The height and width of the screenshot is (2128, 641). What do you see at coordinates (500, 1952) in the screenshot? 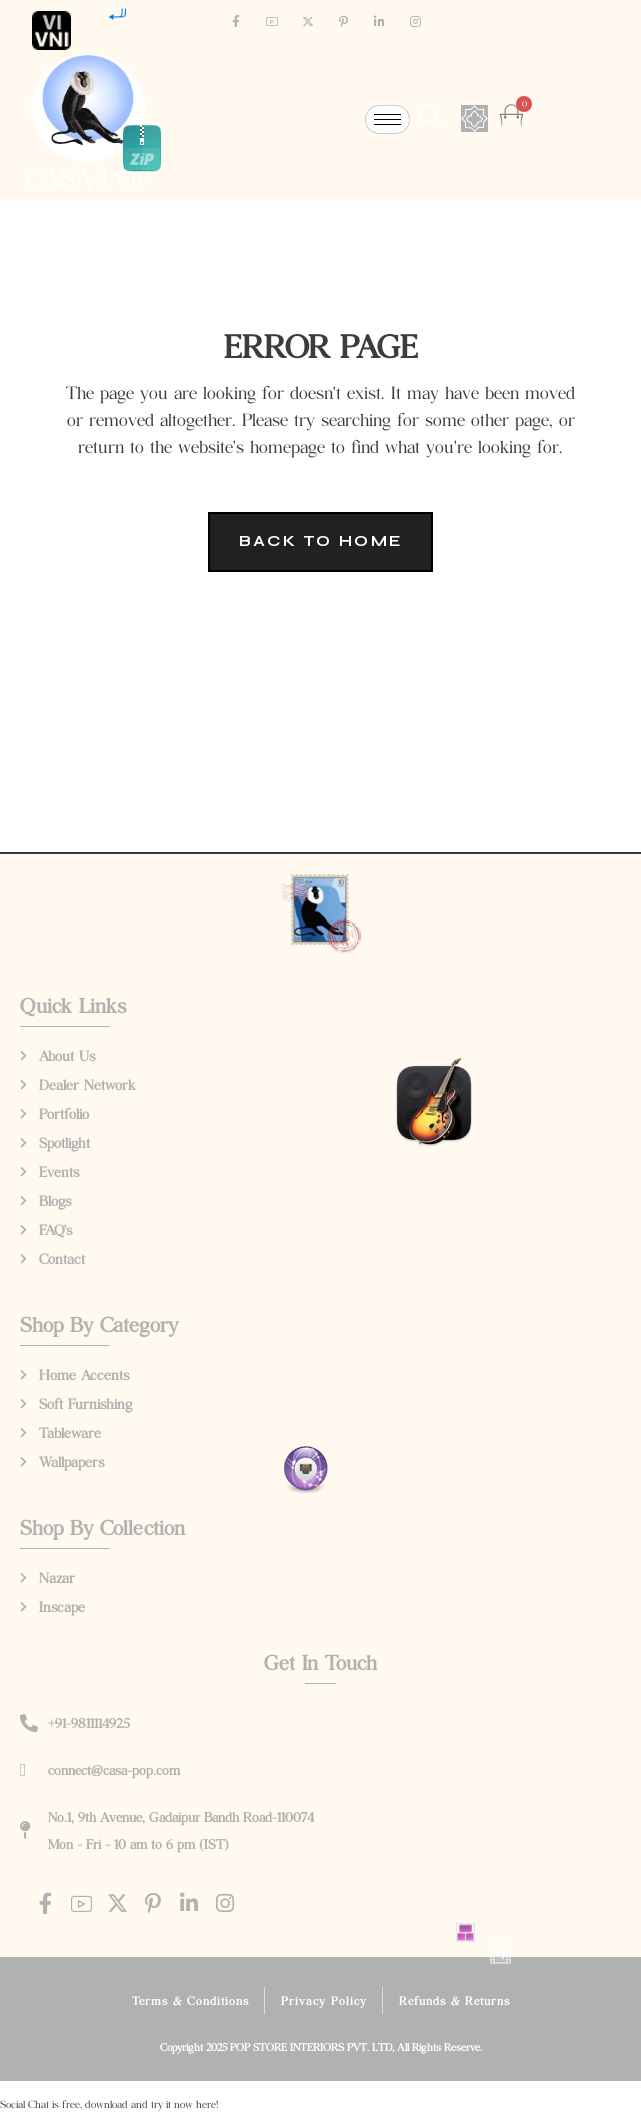
I see `video clip with audio track in library` at bounding box center [500, 1952].